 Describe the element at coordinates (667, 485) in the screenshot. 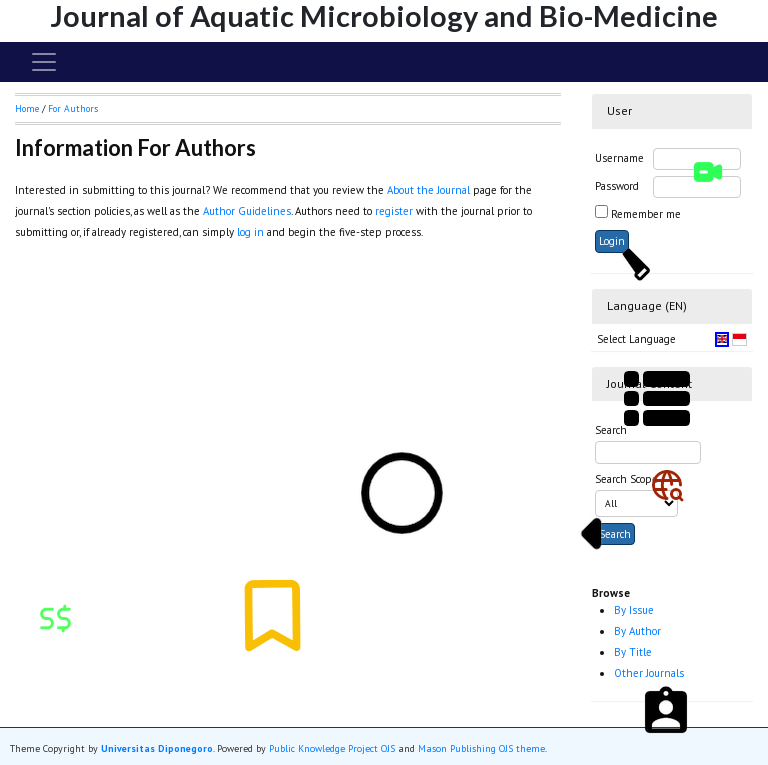

I see `search the web or browse the internet` at that location.